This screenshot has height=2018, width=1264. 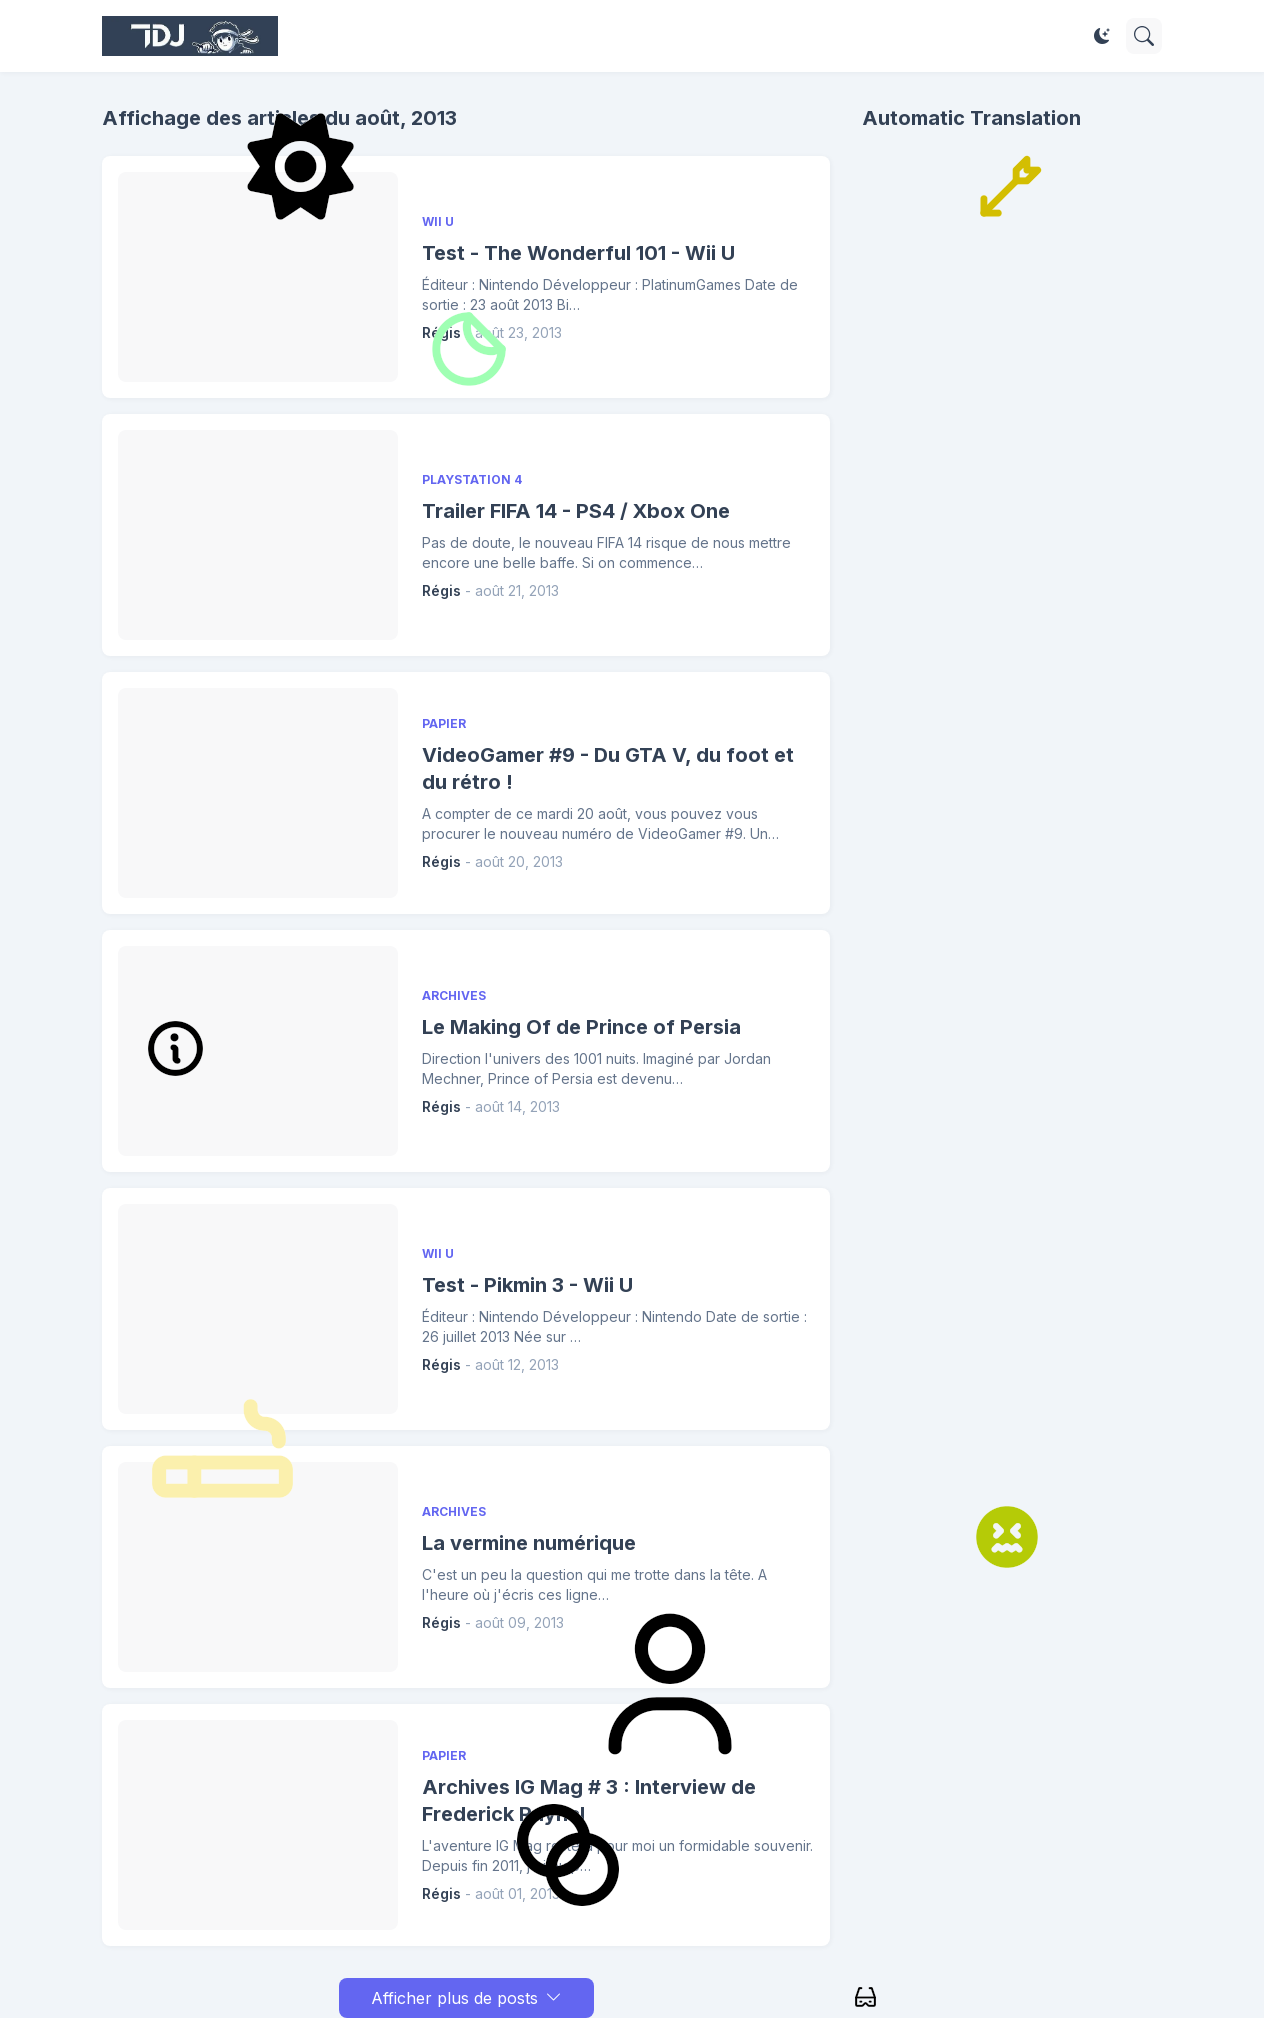 What do you see at coordinates (300, 166) in the screenshot?
I see `toggle light mode or bright theme` at bounding box center [300, 166].